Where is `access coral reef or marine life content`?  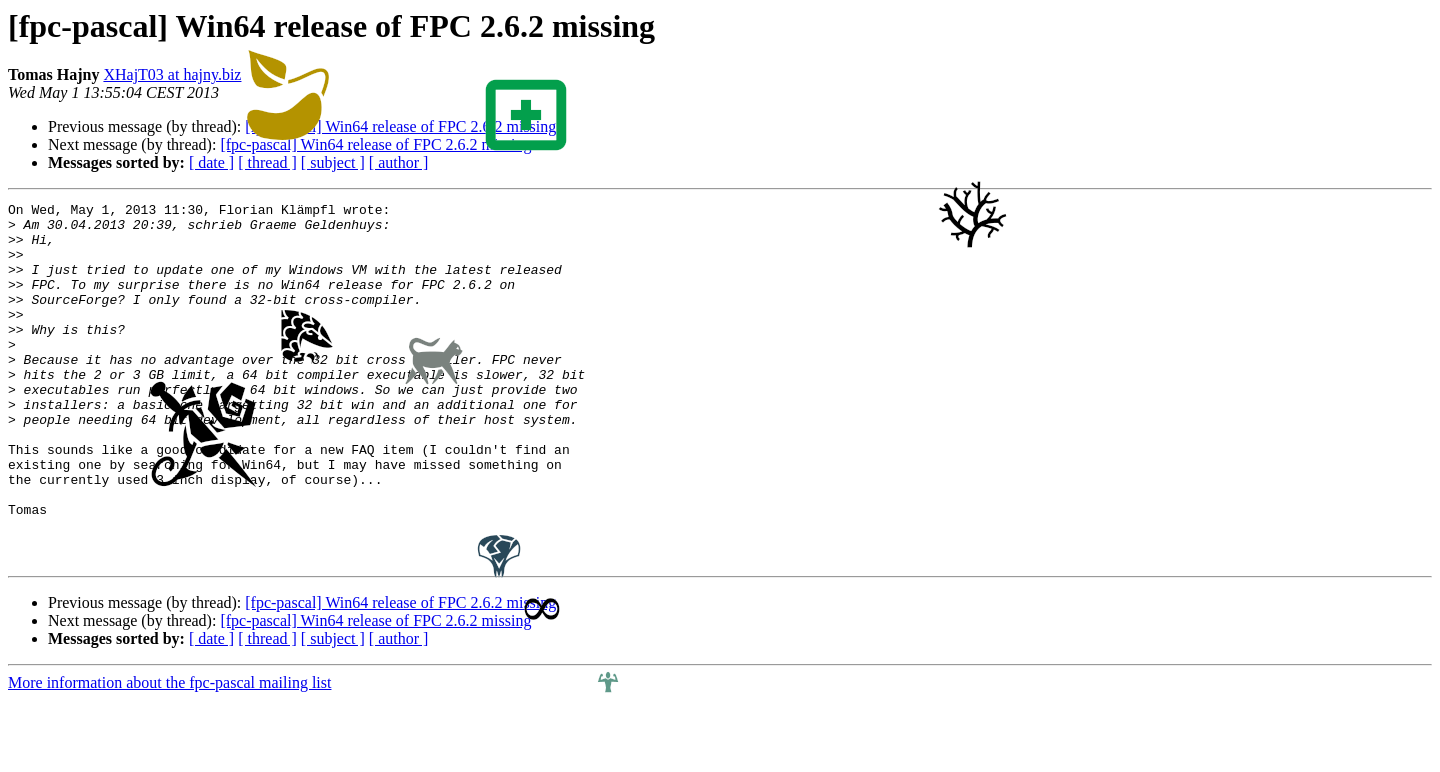 access coral reef or marine life content is located at coordinates (972, 214).